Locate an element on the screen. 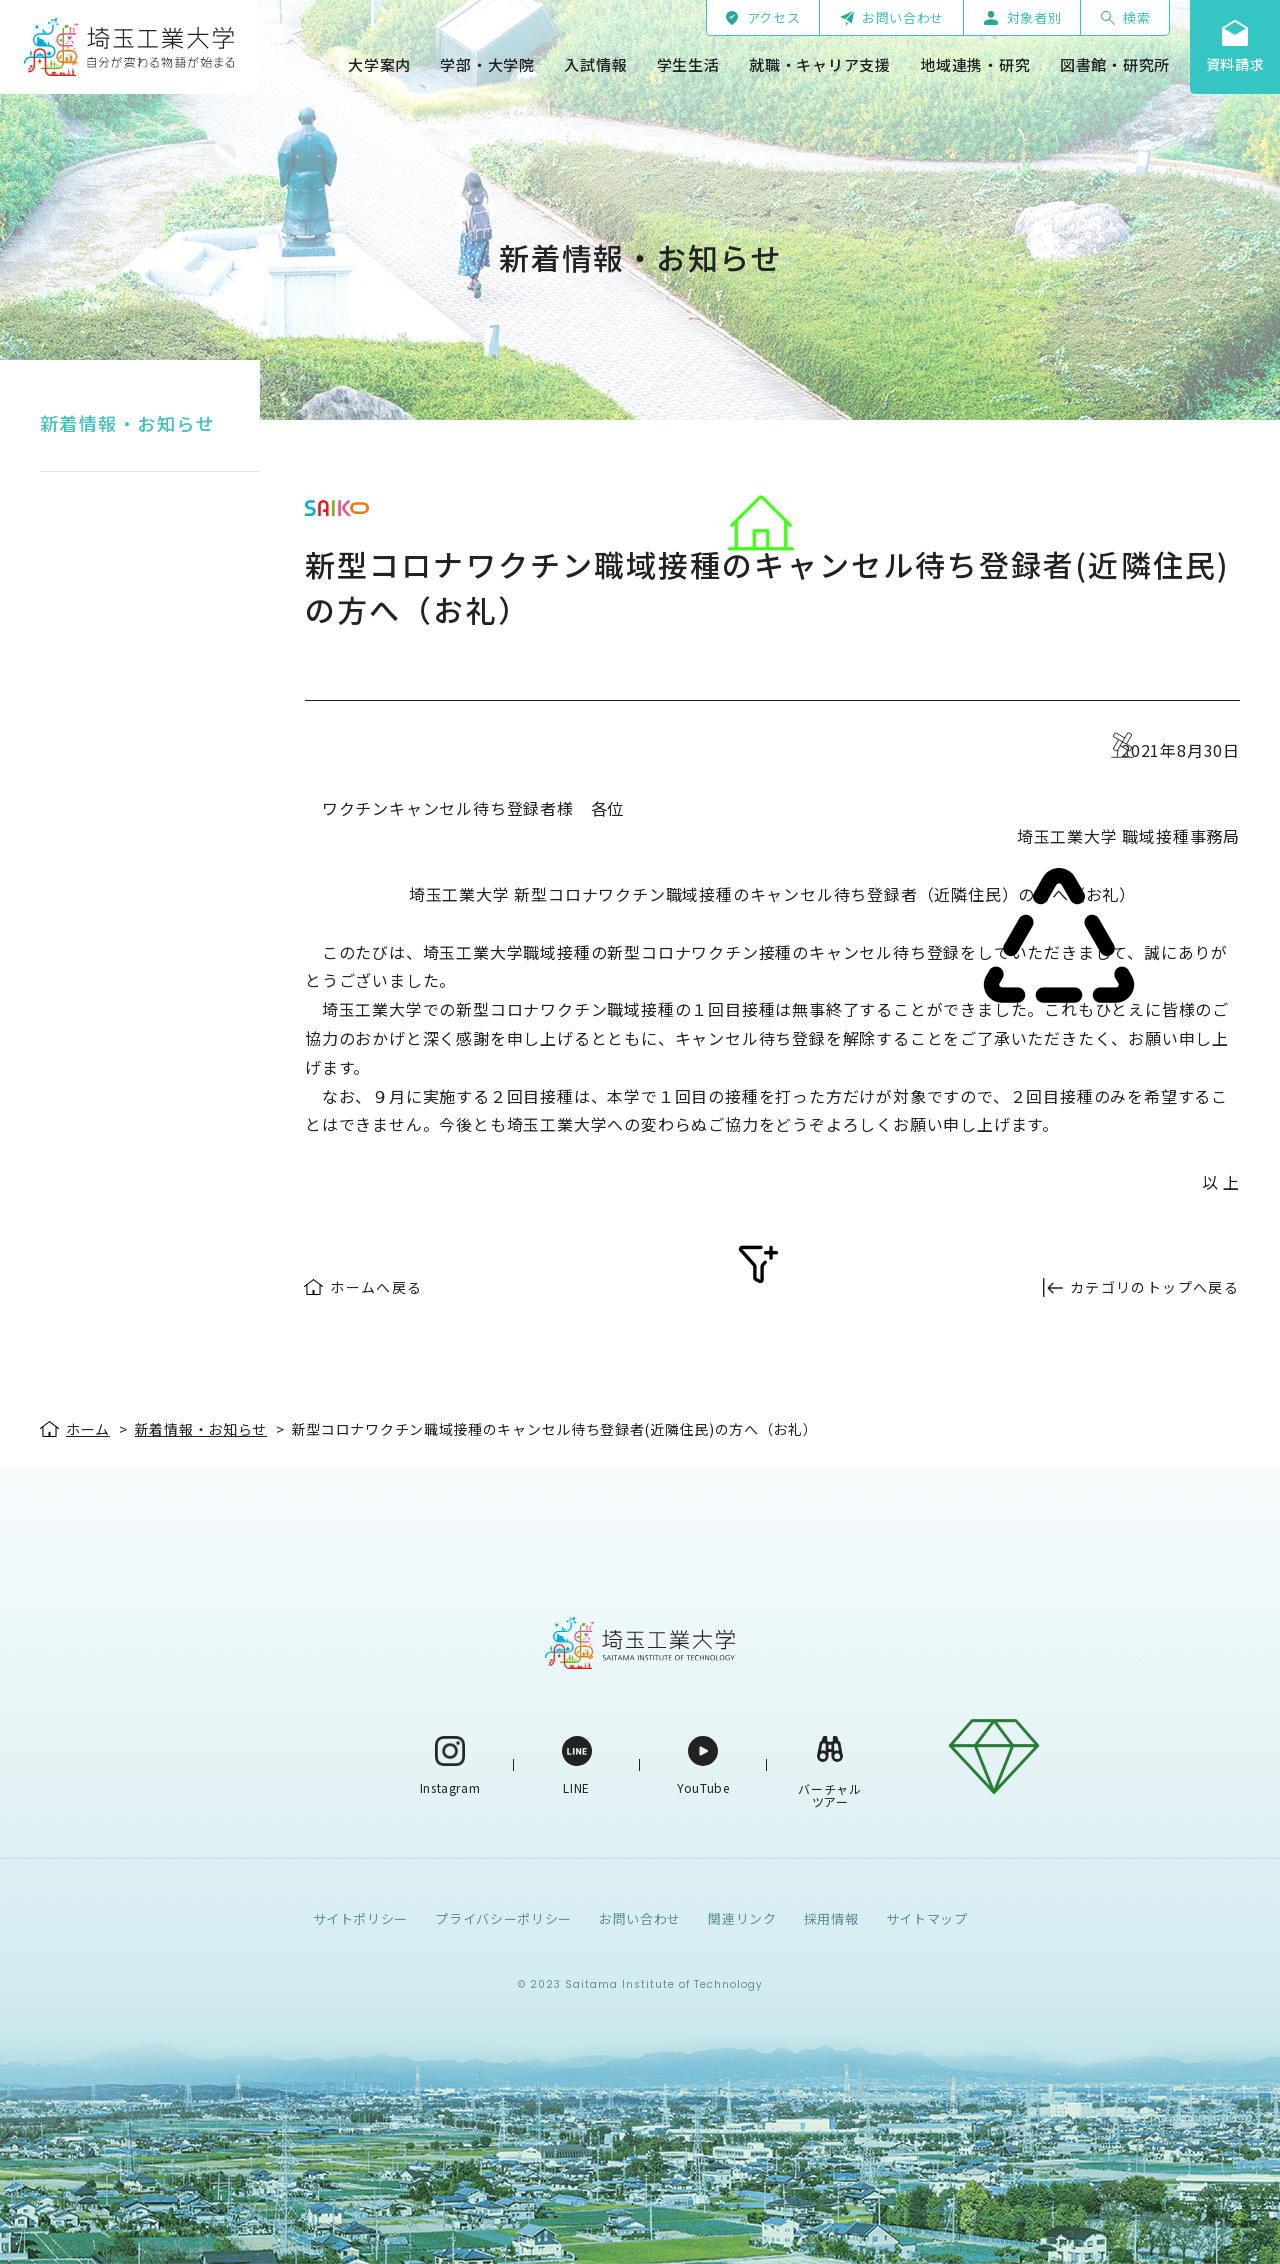 Image resolution: width=1280 pixels, height=2264 pixels. access wind energy or renewable power settings is located at coordinates (1122, 745).